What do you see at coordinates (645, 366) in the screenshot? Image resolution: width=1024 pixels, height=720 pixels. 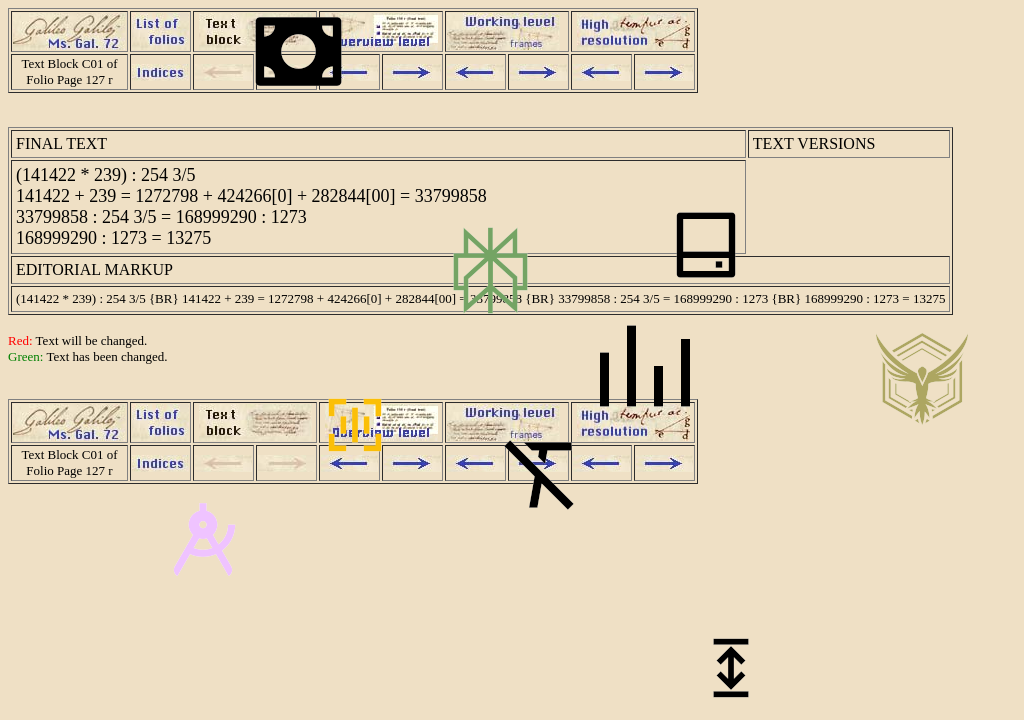 I see `audio equalizer or sound level visualization` at bounding box center [645, 366].